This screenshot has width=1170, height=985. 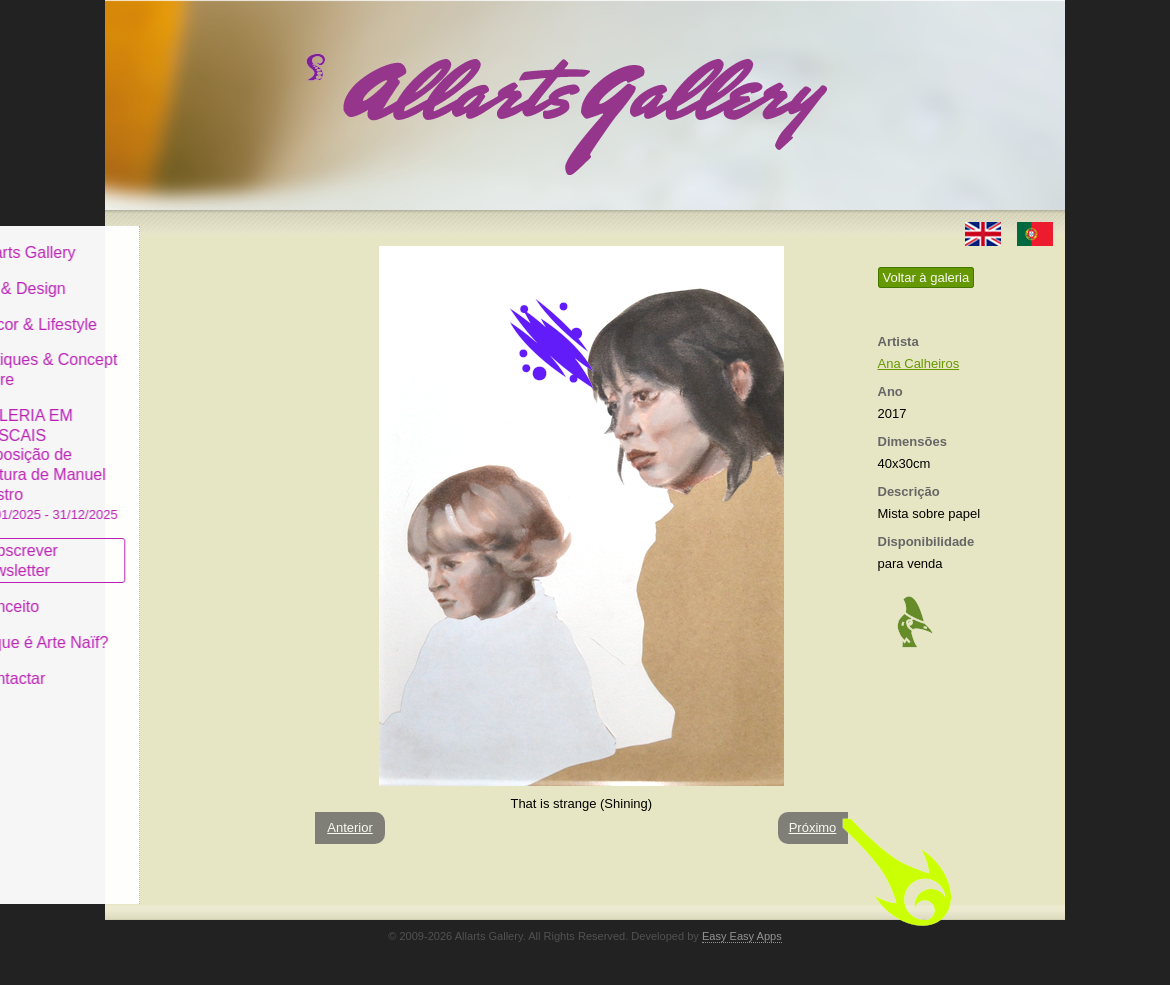 I want to click on indicates speed or quick movement in a game, so click(x=554, y=343).